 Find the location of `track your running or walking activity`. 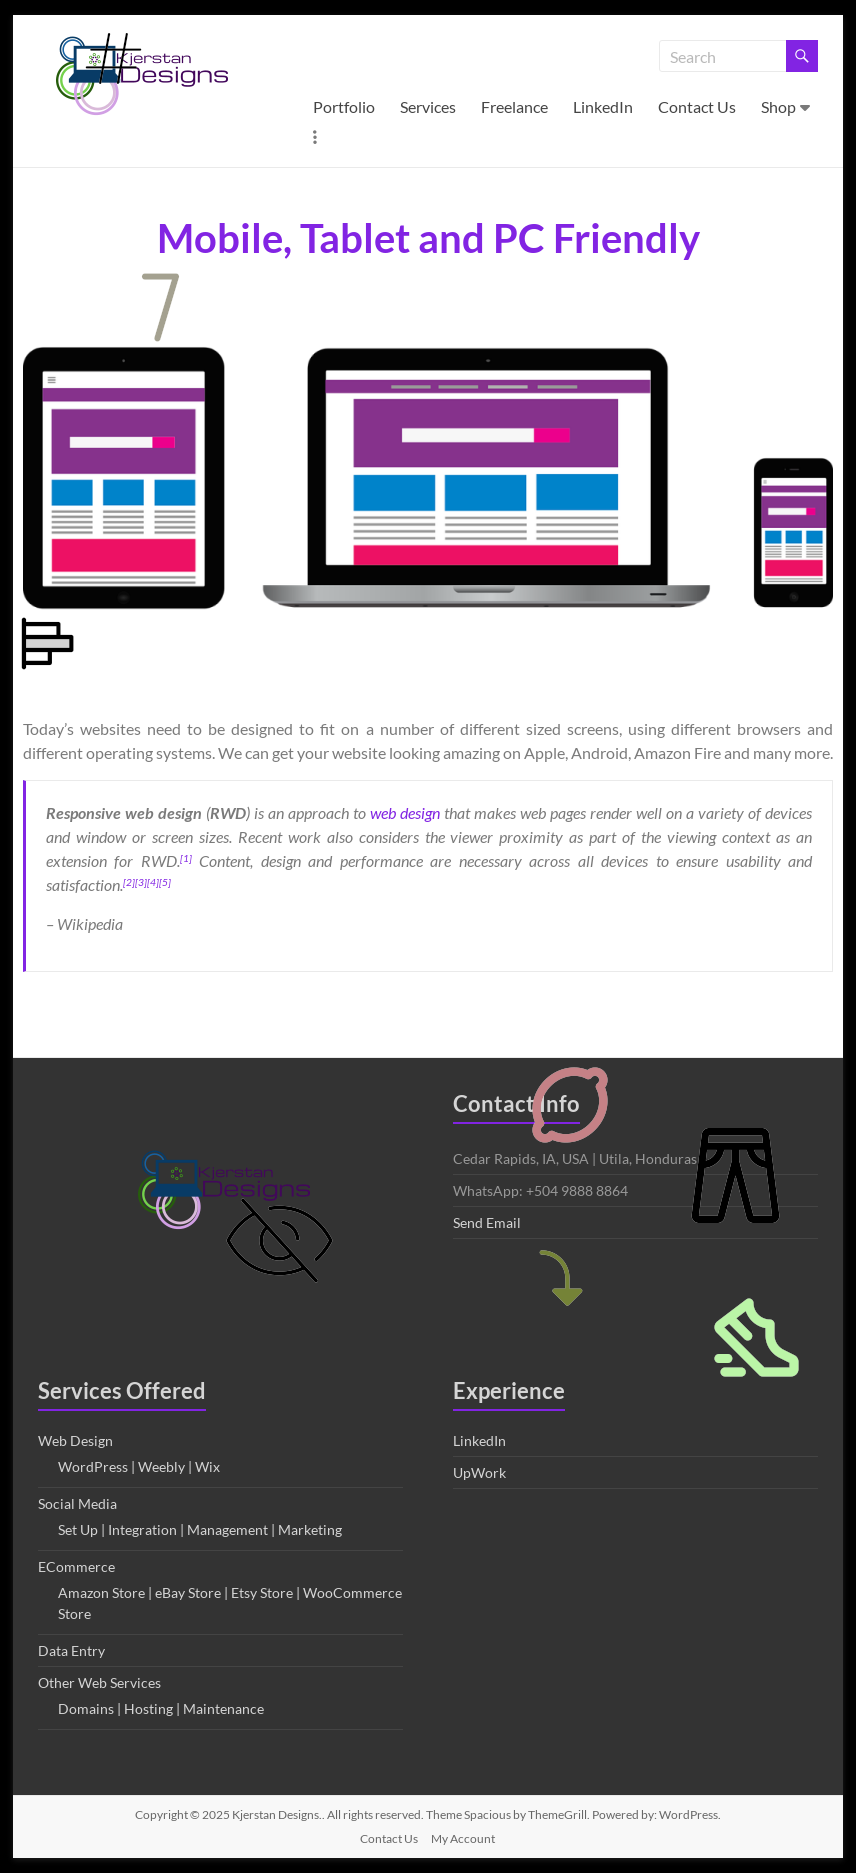

track your running or walking activity is located at coordinates (755, 1342).